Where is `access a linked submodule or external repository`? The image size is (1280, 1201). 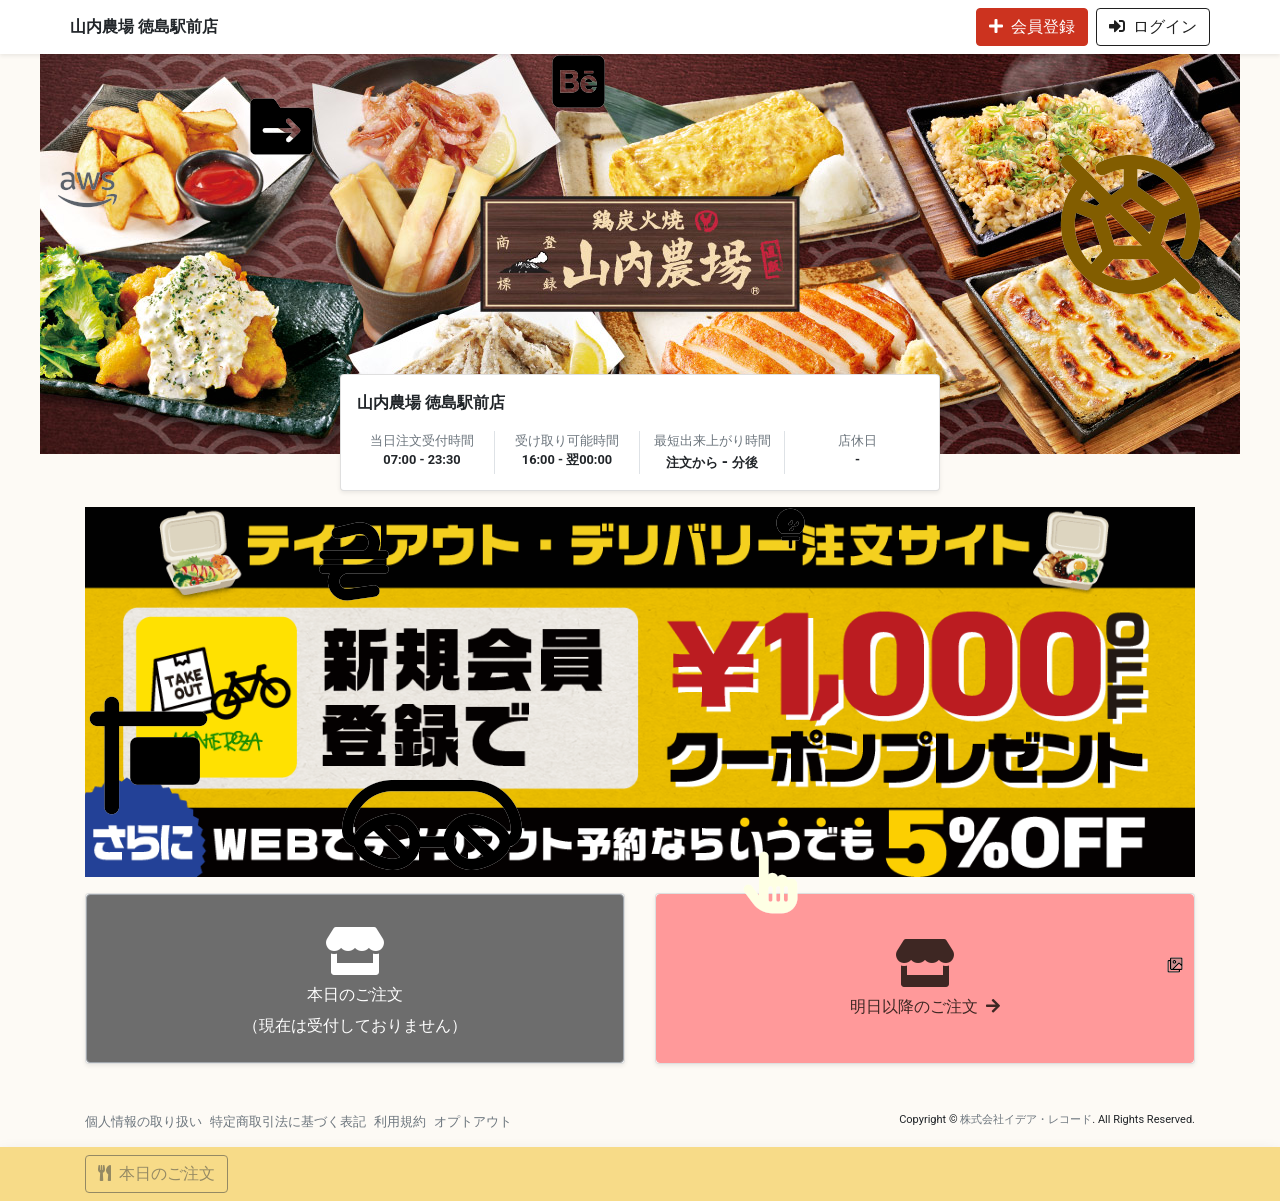
access a linked submodule or external repository is located at coordinates (281, 126).